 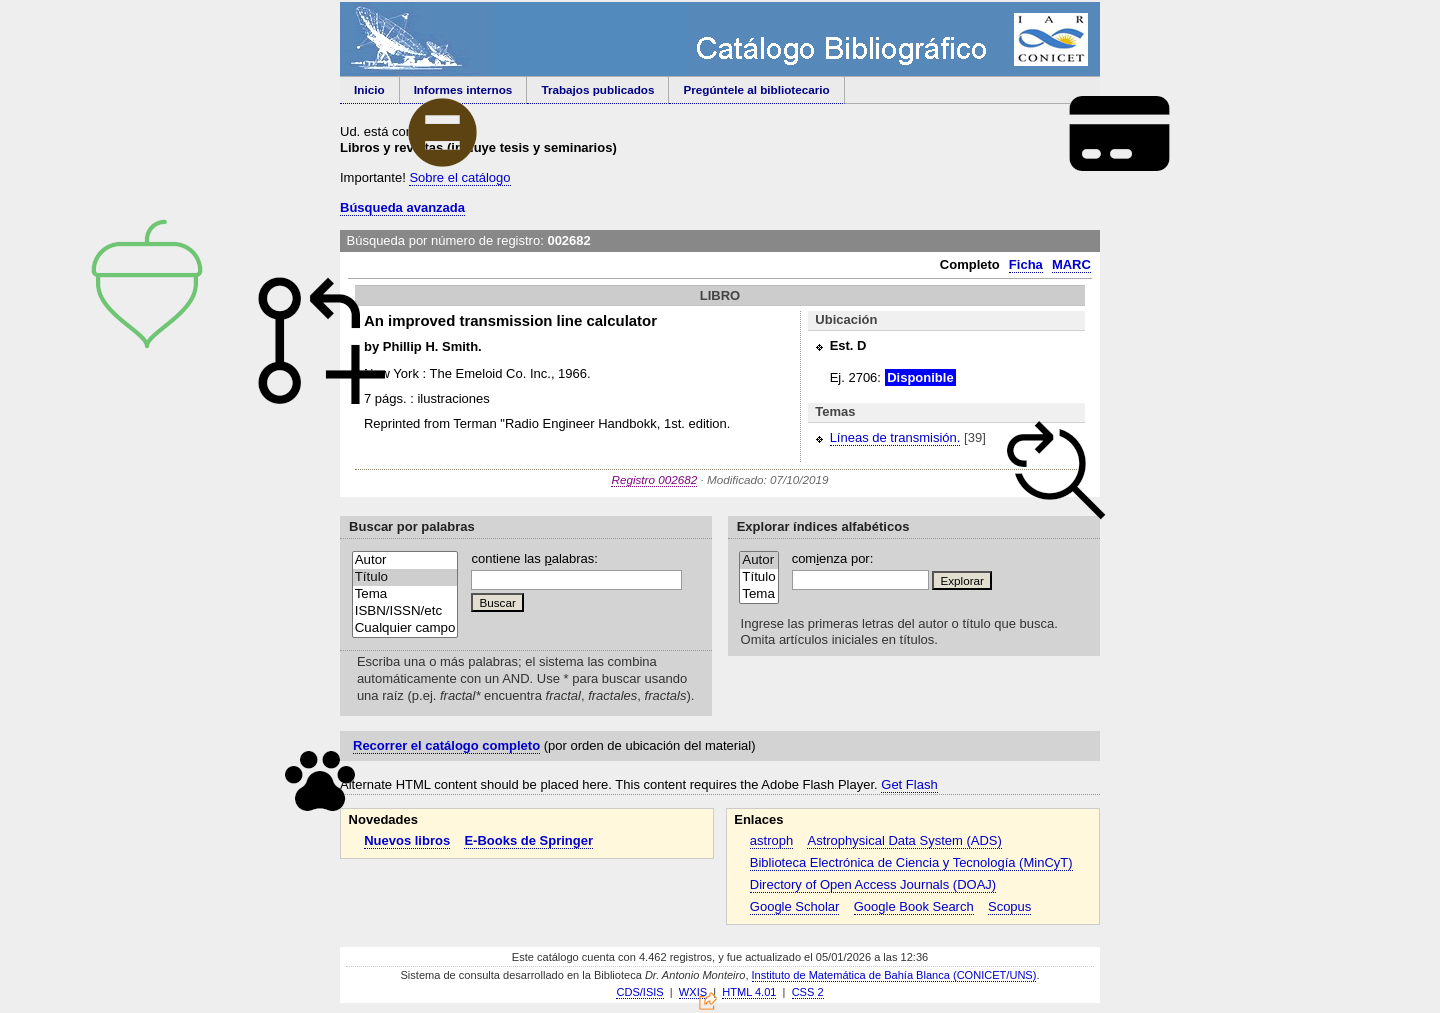 What do you see at coordinates (1059, 473) in the screenshot?
I see `go to search panel` at bounding box center [1059, 473].